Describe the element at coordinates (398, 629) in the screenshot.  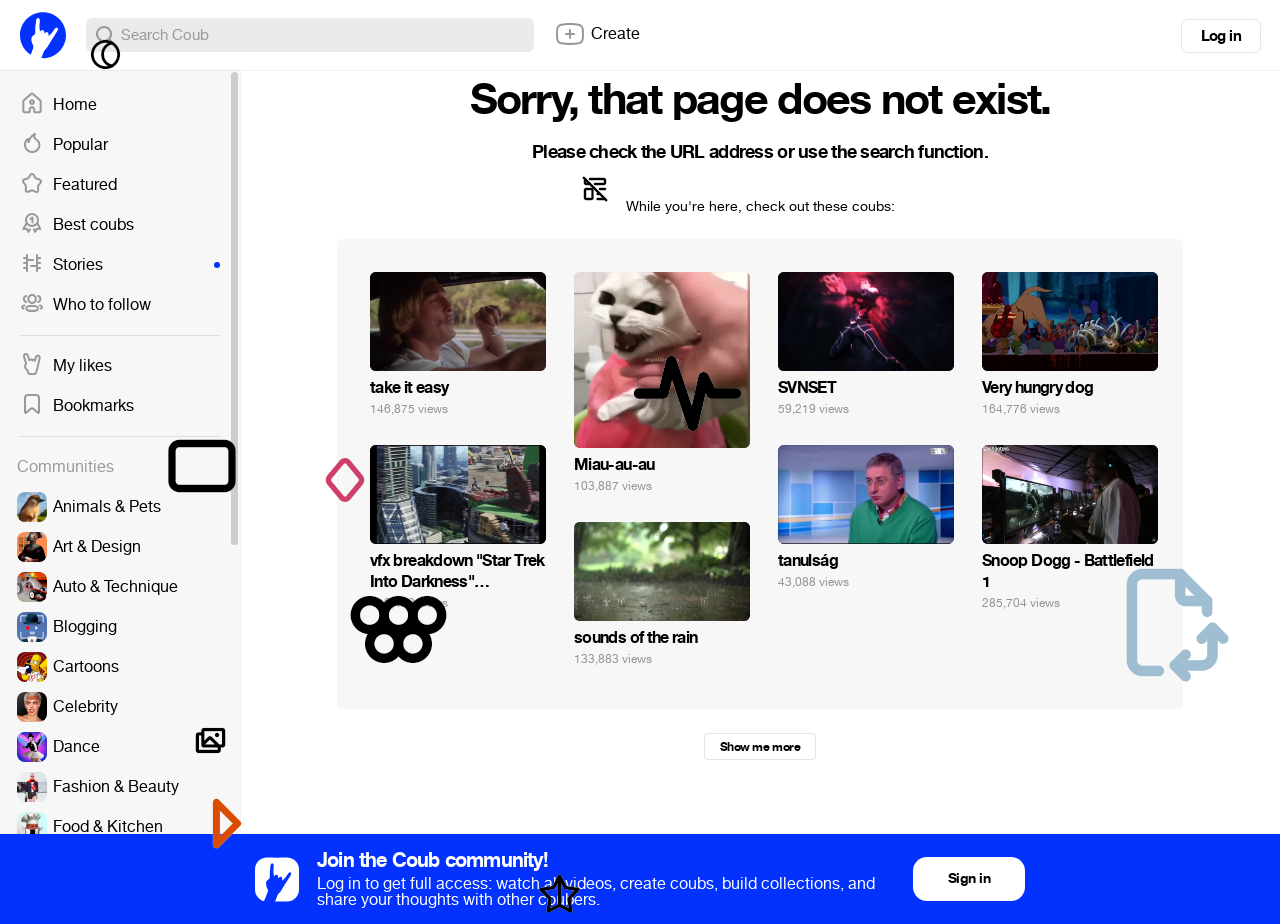
I see `view olympics-related content or events` at that location.